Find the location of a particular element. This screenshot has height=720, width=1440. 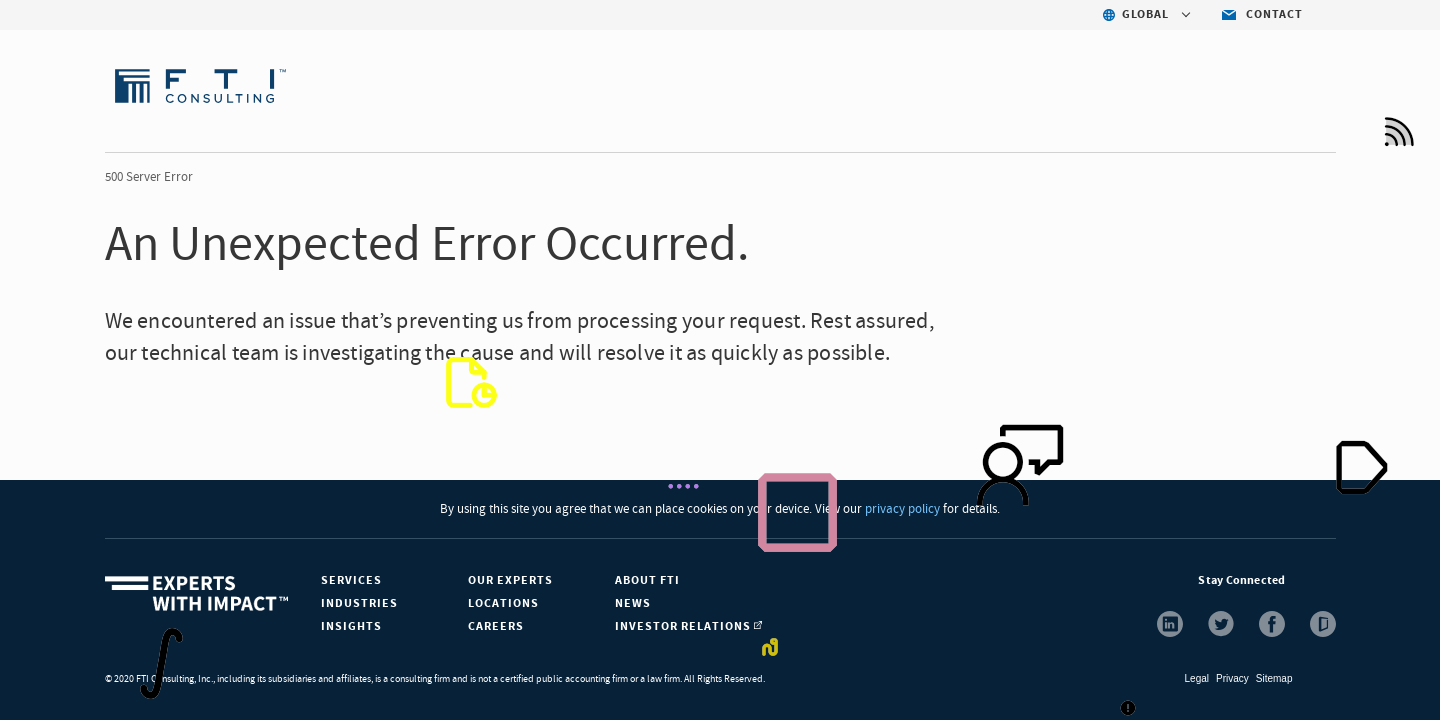

access integral calculus tools is located at coordinates (161, 663).